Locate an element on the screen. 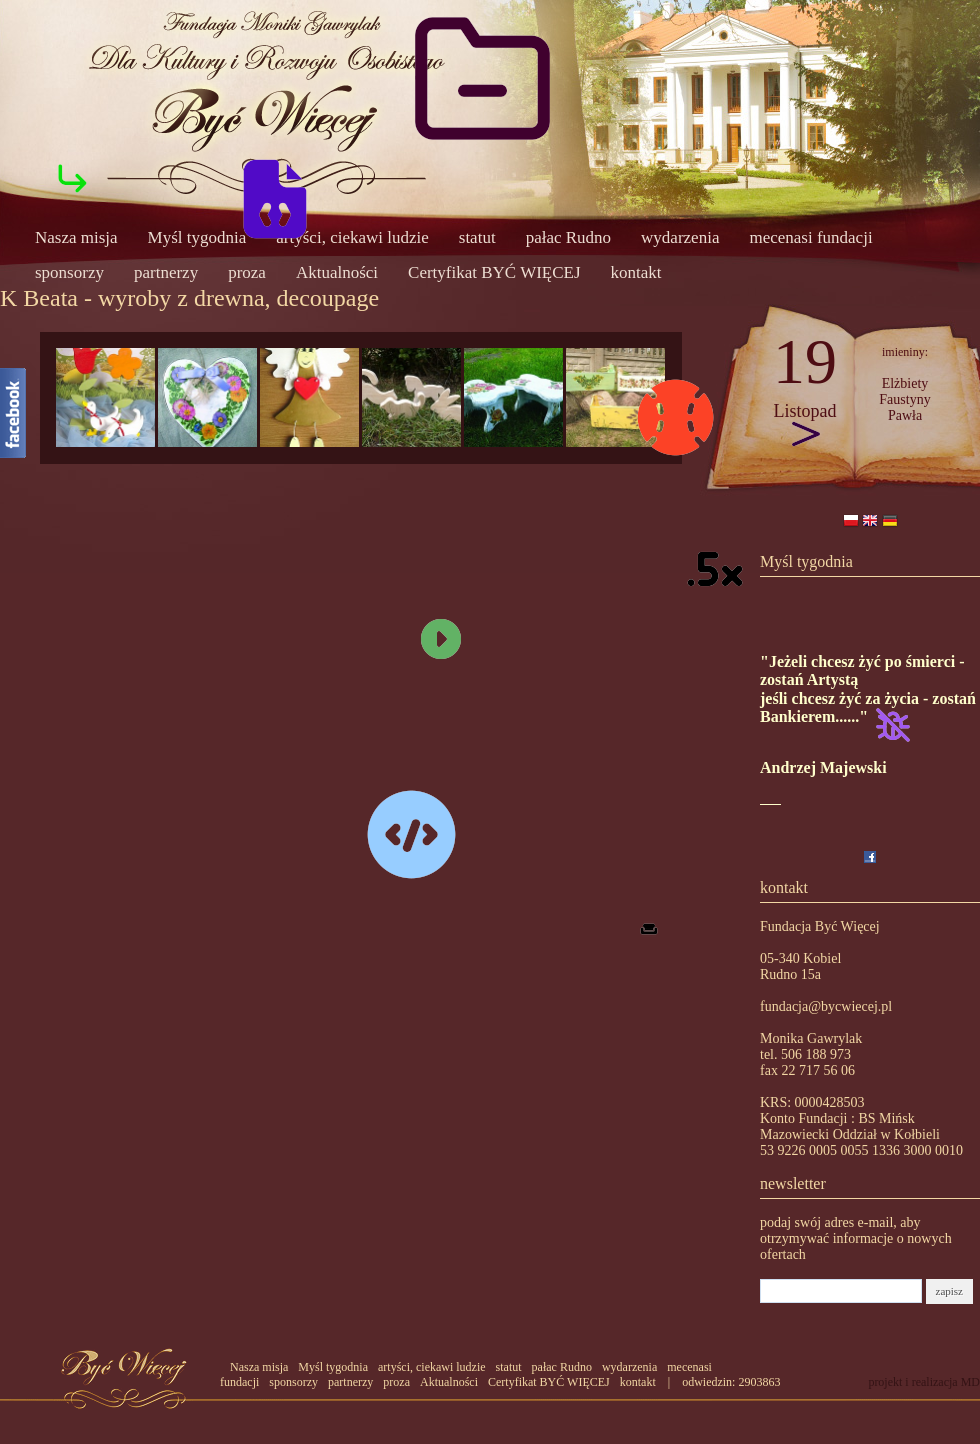  reply to a message or comment is located at coordinates (71, 177).